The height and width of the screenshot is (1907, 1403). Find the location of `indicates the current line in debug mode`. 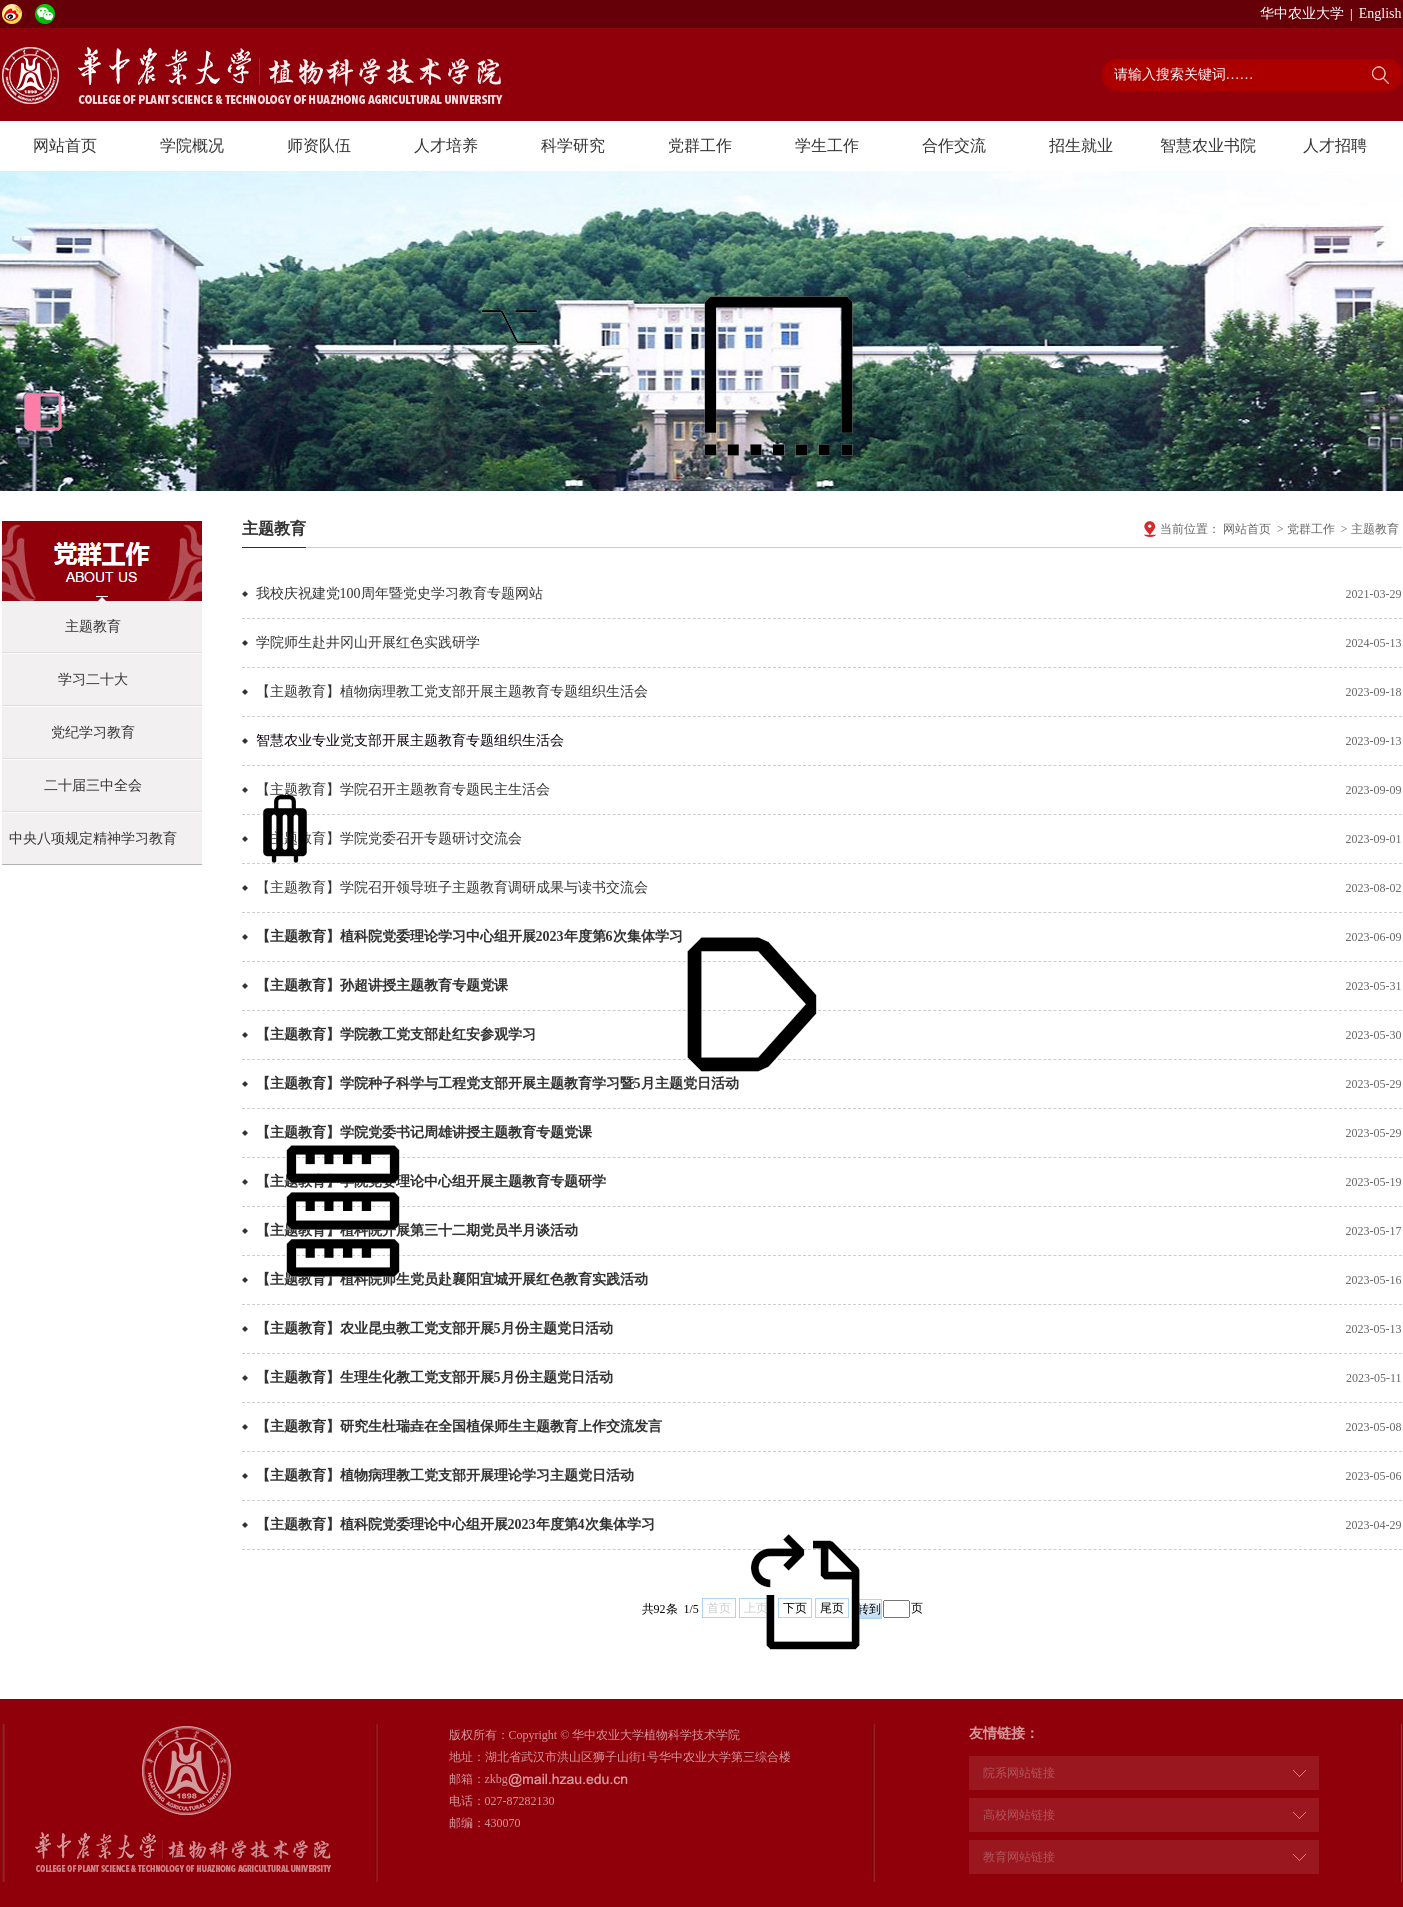

indicates the current line in debug mode is located at coordinates (743, 1004).